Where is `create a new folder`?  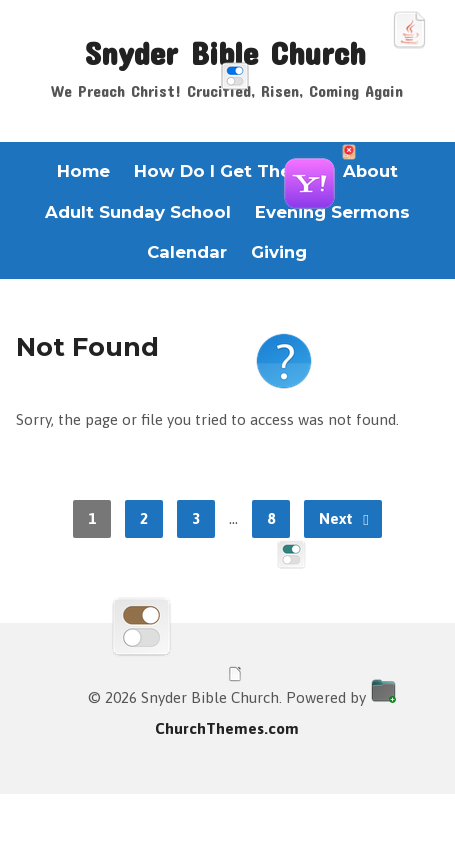
create a new folder is located at coordinates (383, 690).